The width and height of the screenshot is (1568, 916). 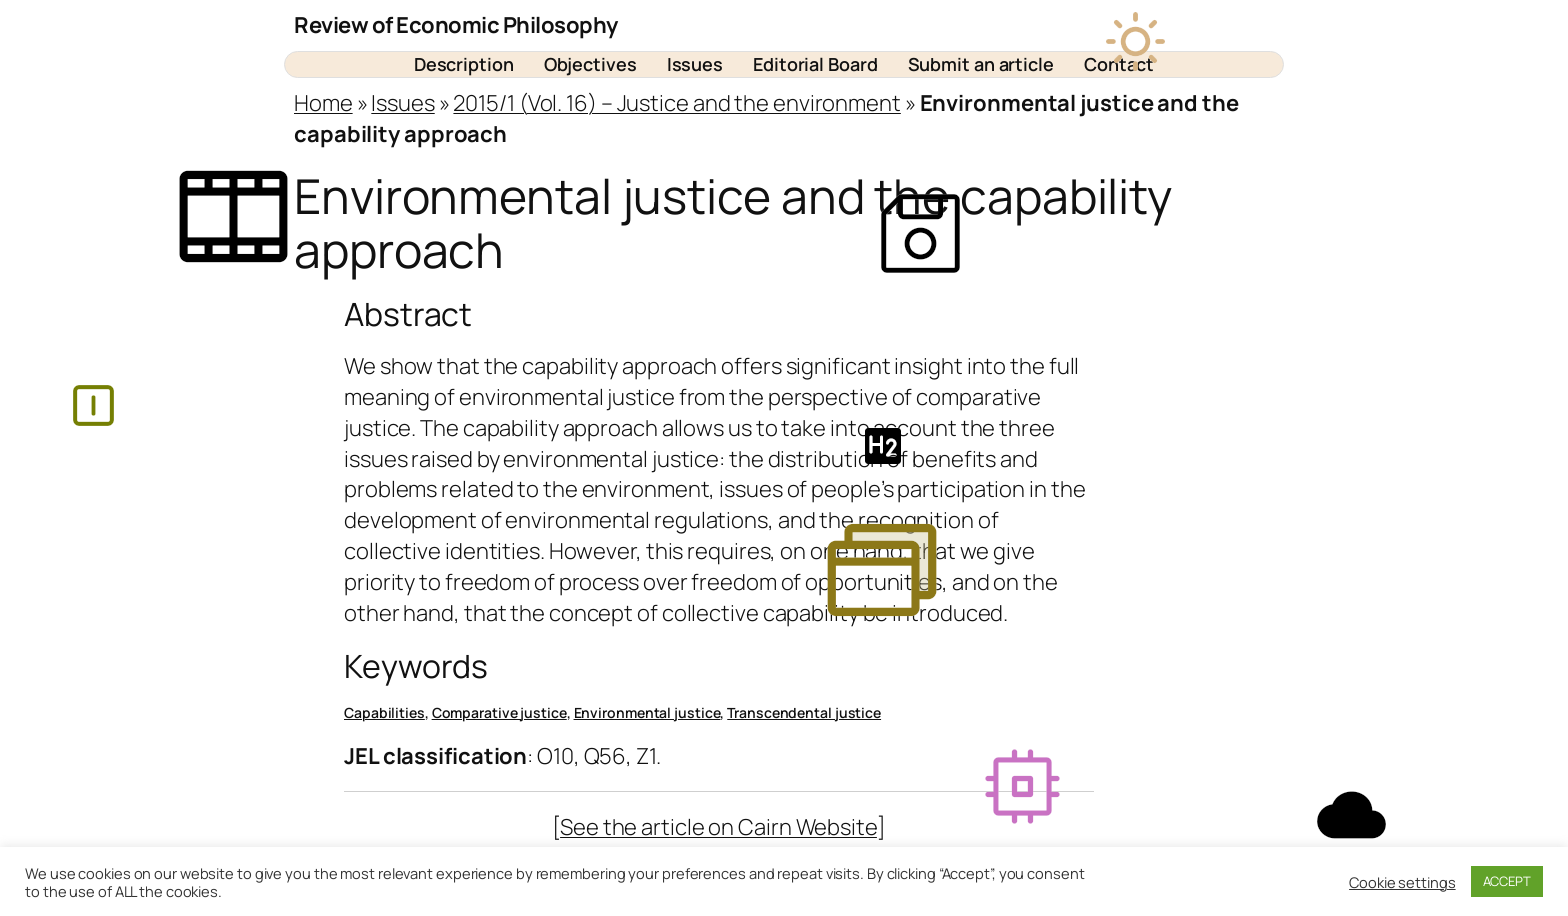 I want to click on access cloud storage, so click(x=1351, y=816).